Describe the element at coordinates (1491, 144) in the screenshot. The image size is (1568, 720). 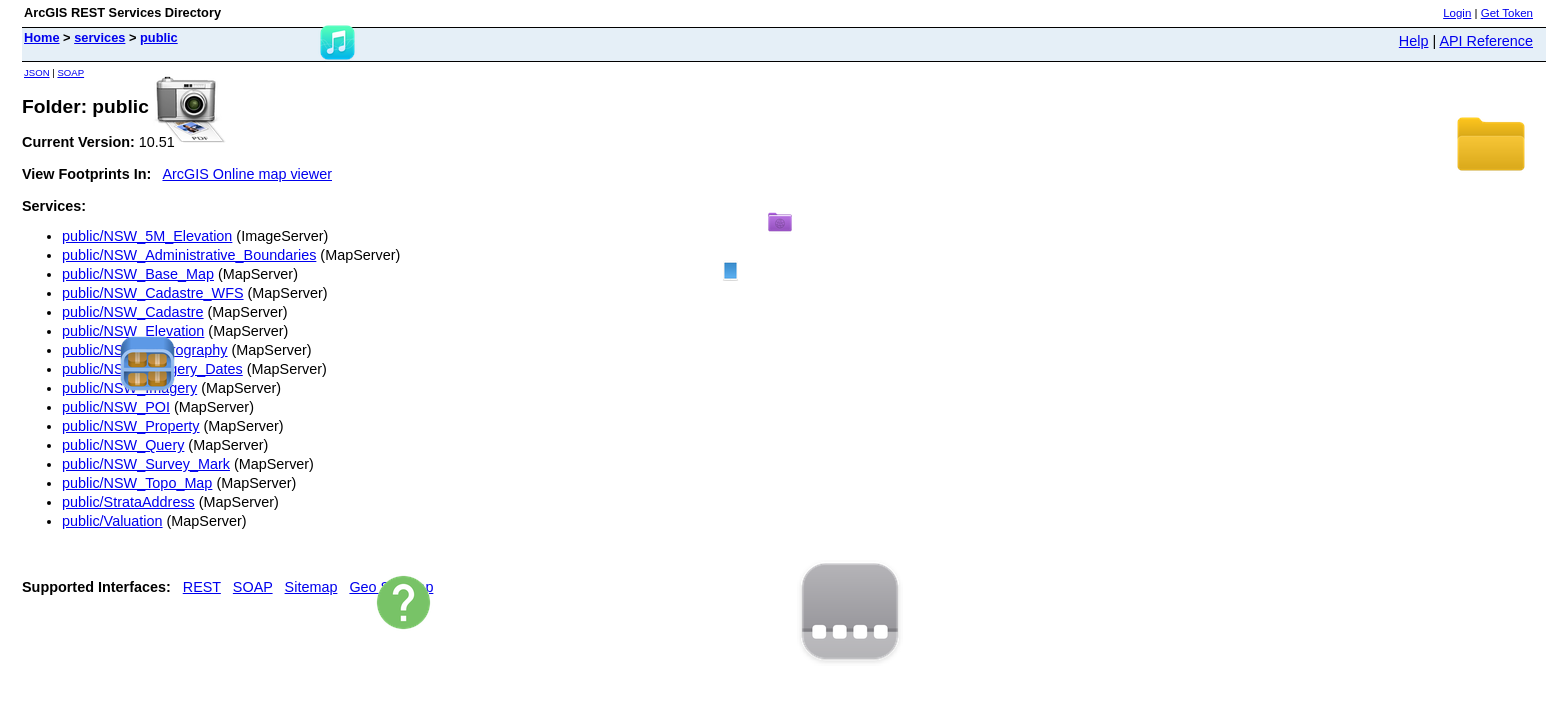
I see `open folder containing files or documents` at that location.